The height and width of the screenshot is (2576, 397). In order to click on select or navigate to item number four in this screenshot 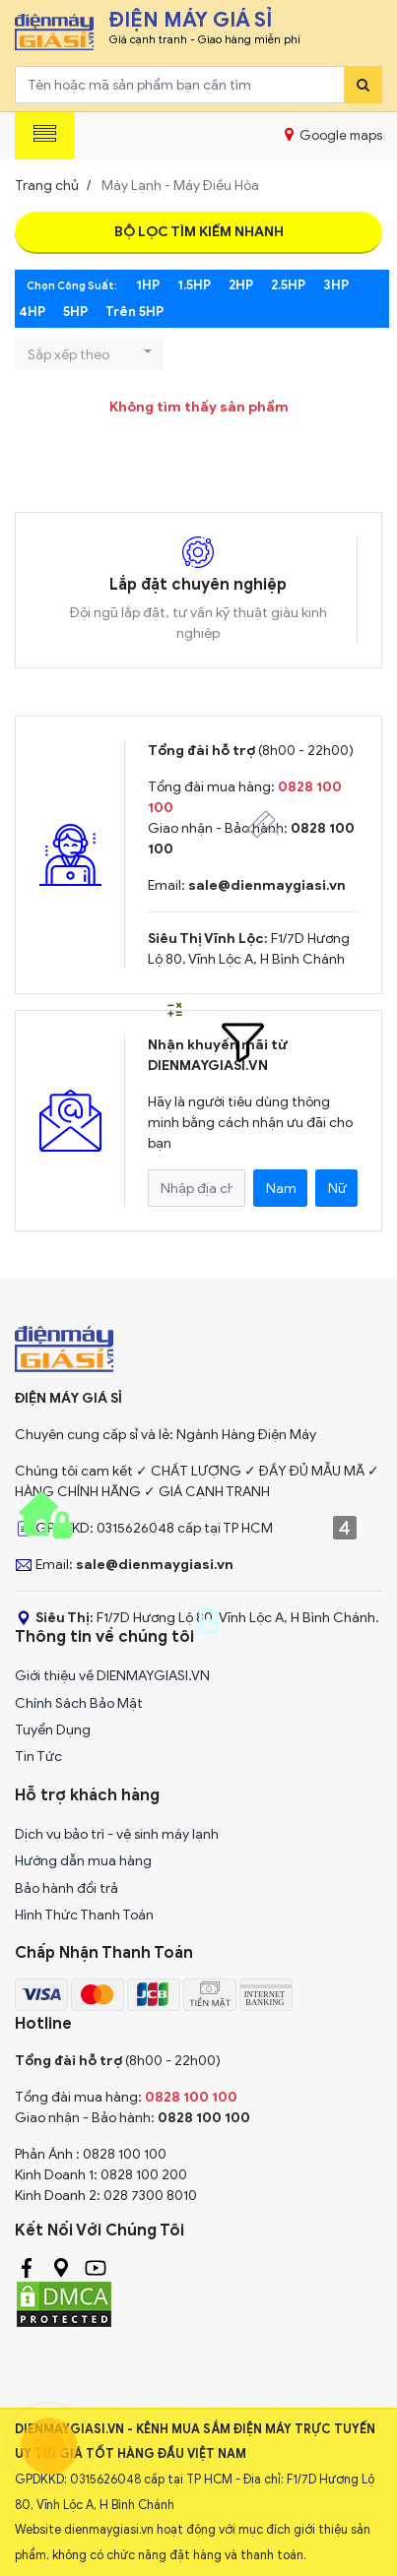, I will do `click(345, 1528)`.